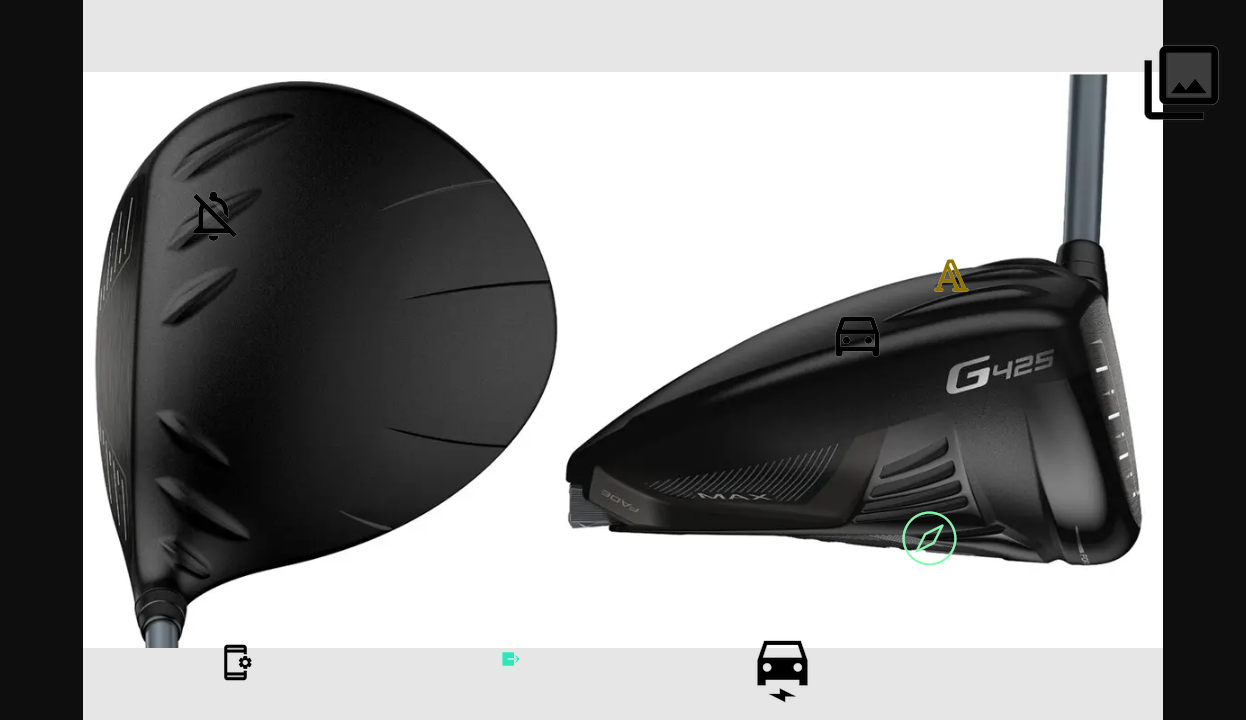 This screenshot has height=720, width=1246. What do you see at coordinates (213, 215) in the screenshot?
I see `mute or disable notifications` at bounding box center [213, 215].